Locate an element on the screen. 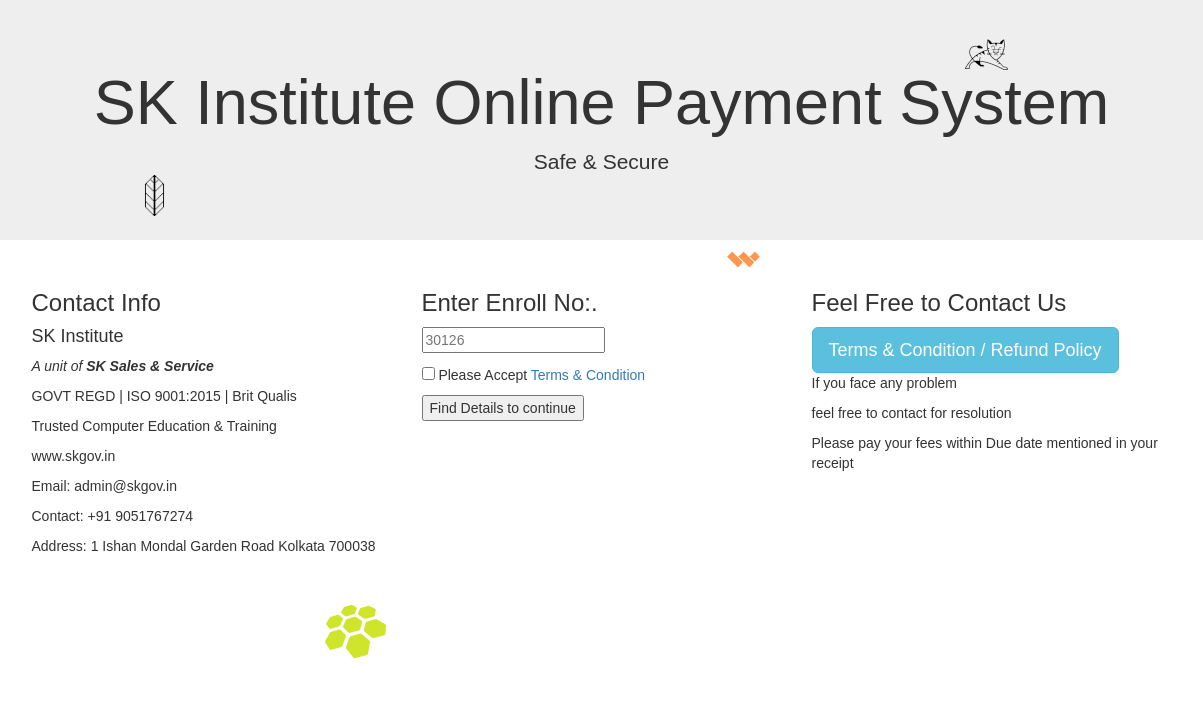 Image resolution: width=1203 pixels, height=720 pixels. H3 geospatial indexing system logo is located at coordinates (355, 631).